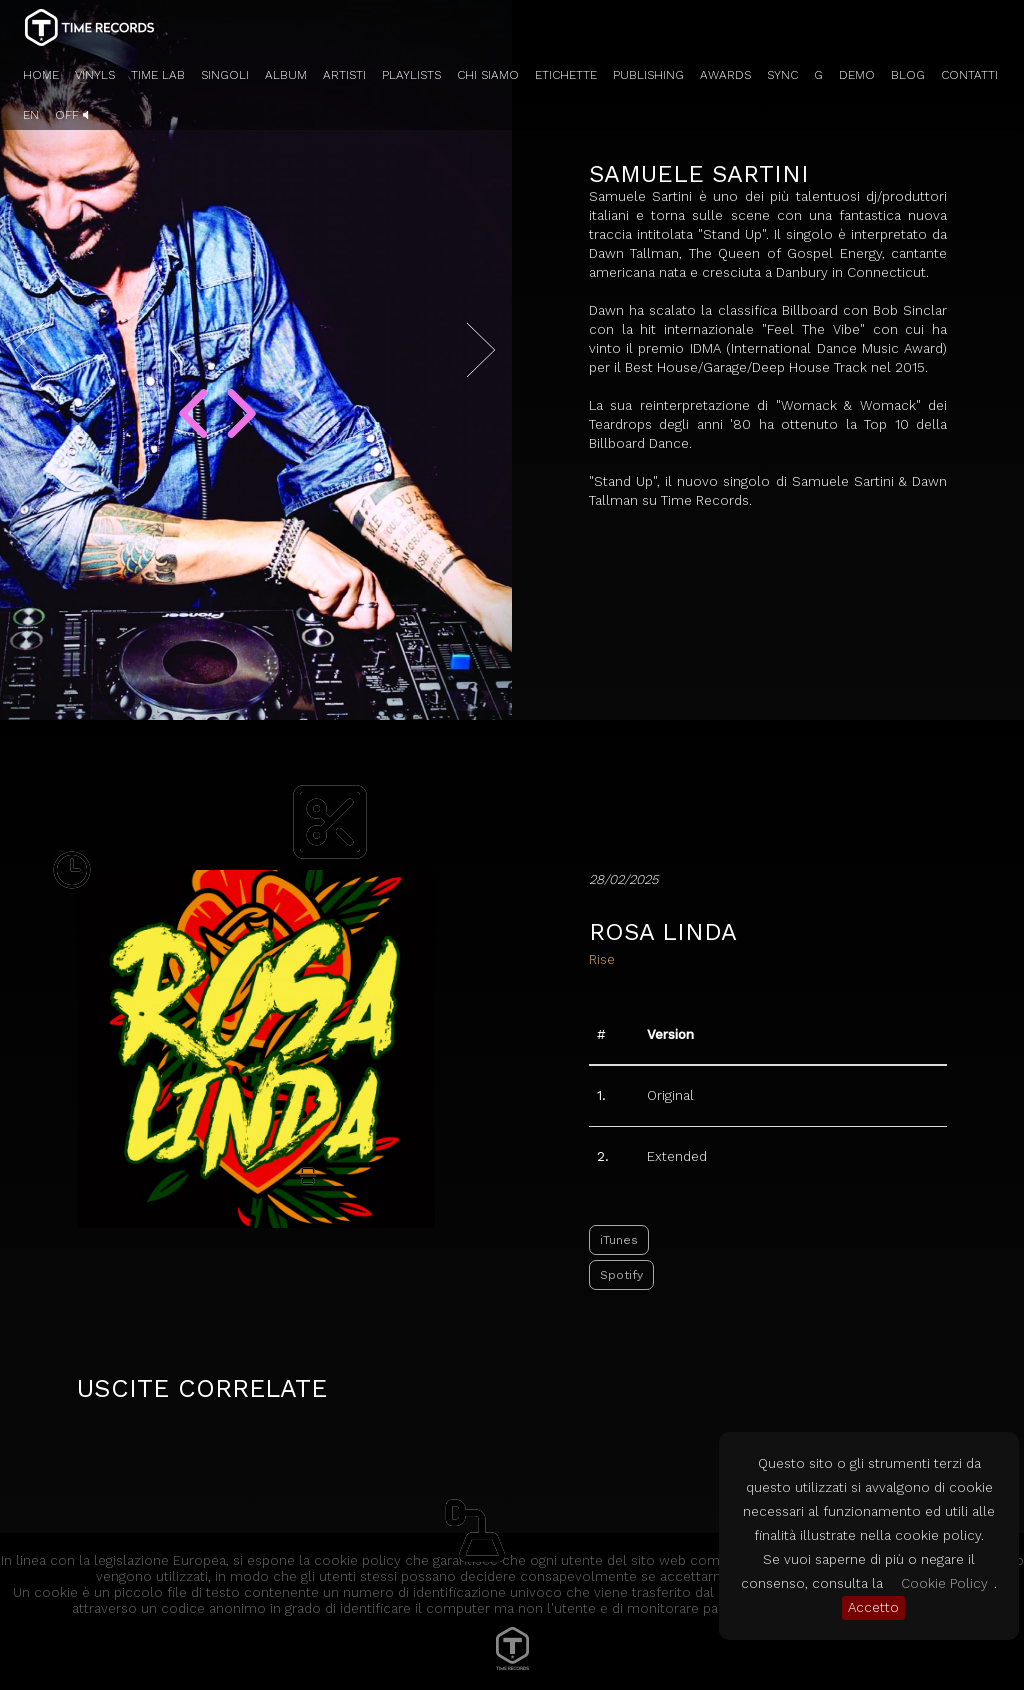 The height and width of the screenshot is (1690, 1024). I want to click on toggle wall lamp or sconce lighting, so click(475, 1532).